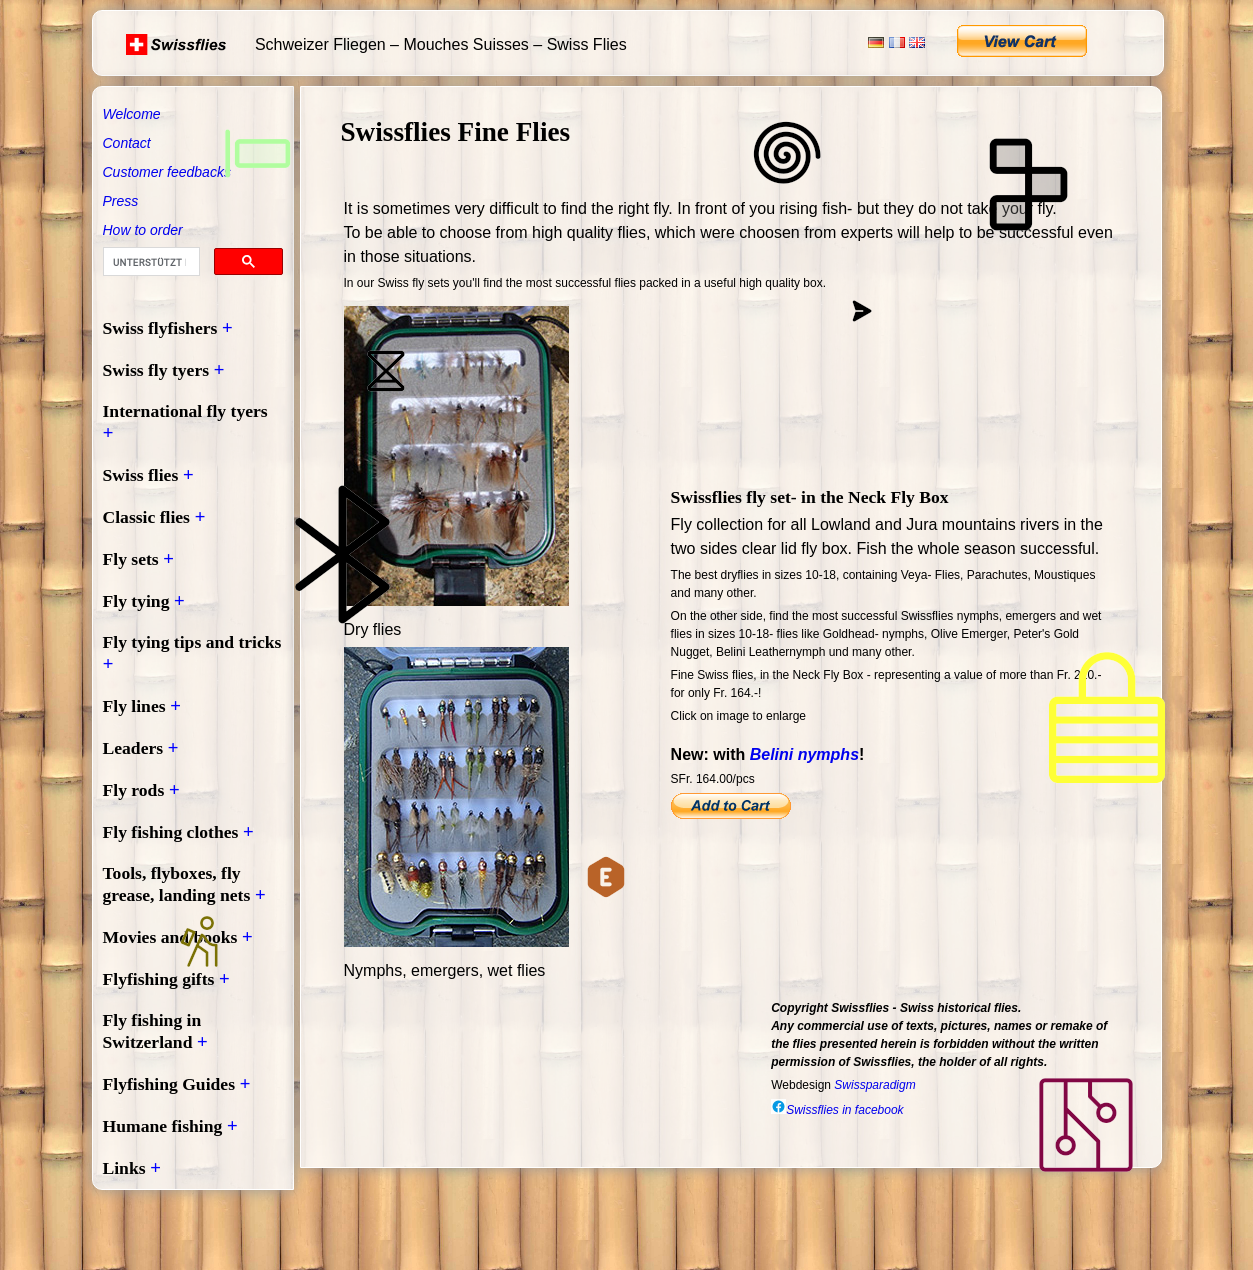 Image resolution: width=1253 pixels, height=1270 pixels. I want to click on align content to the left edge, so click(256, 153).